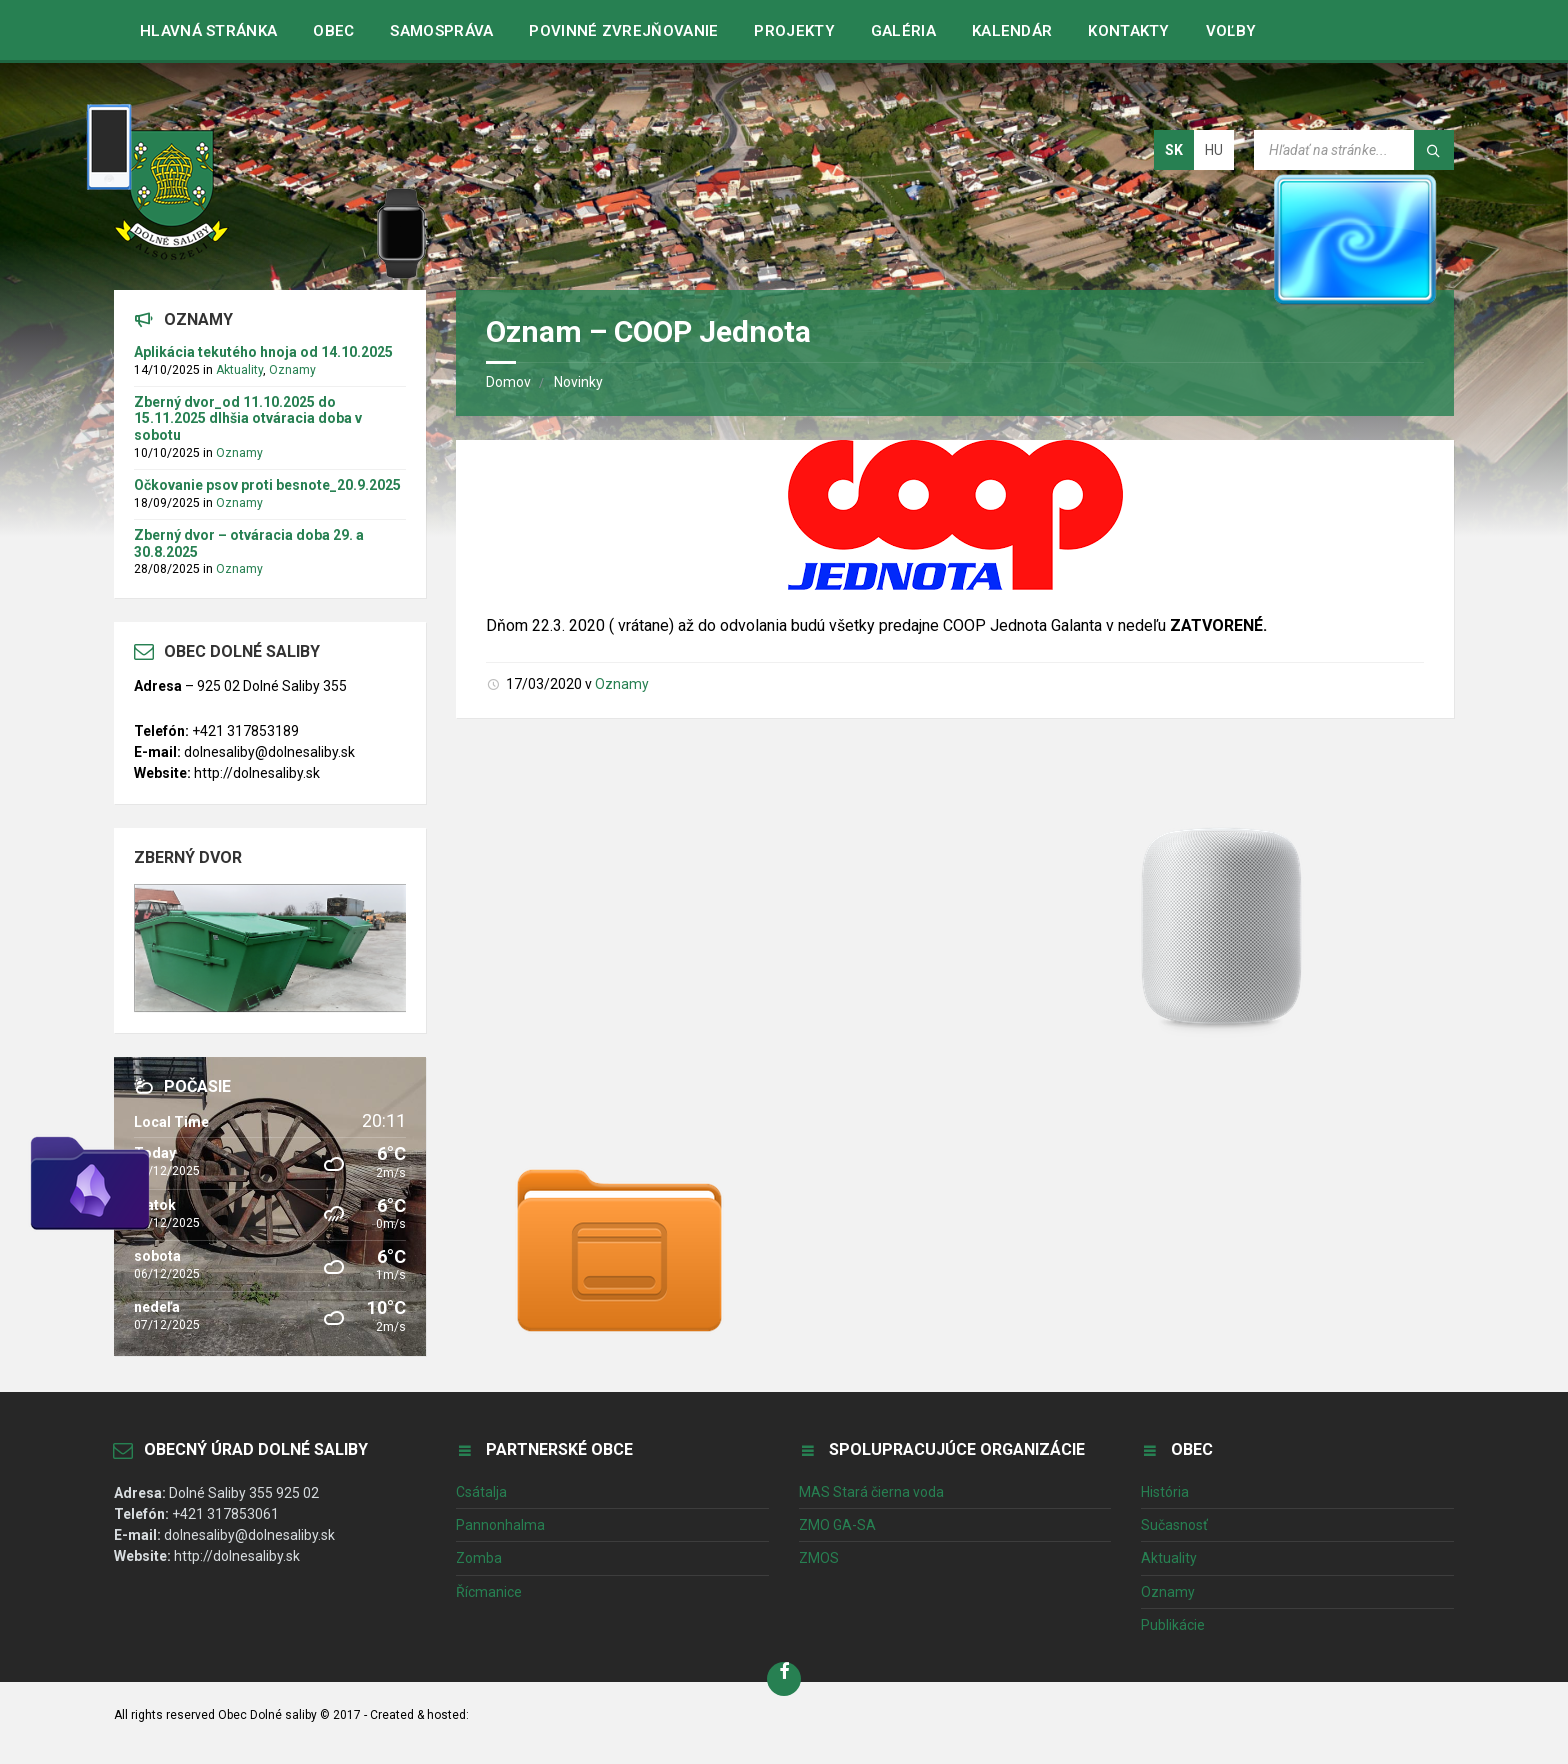 This screenshot has width=1568, height=1764. What do you see at coordinates (89, 1186) in the screenshot?
I see `open obsidian vault folder` at bounding box center [89, 1186].